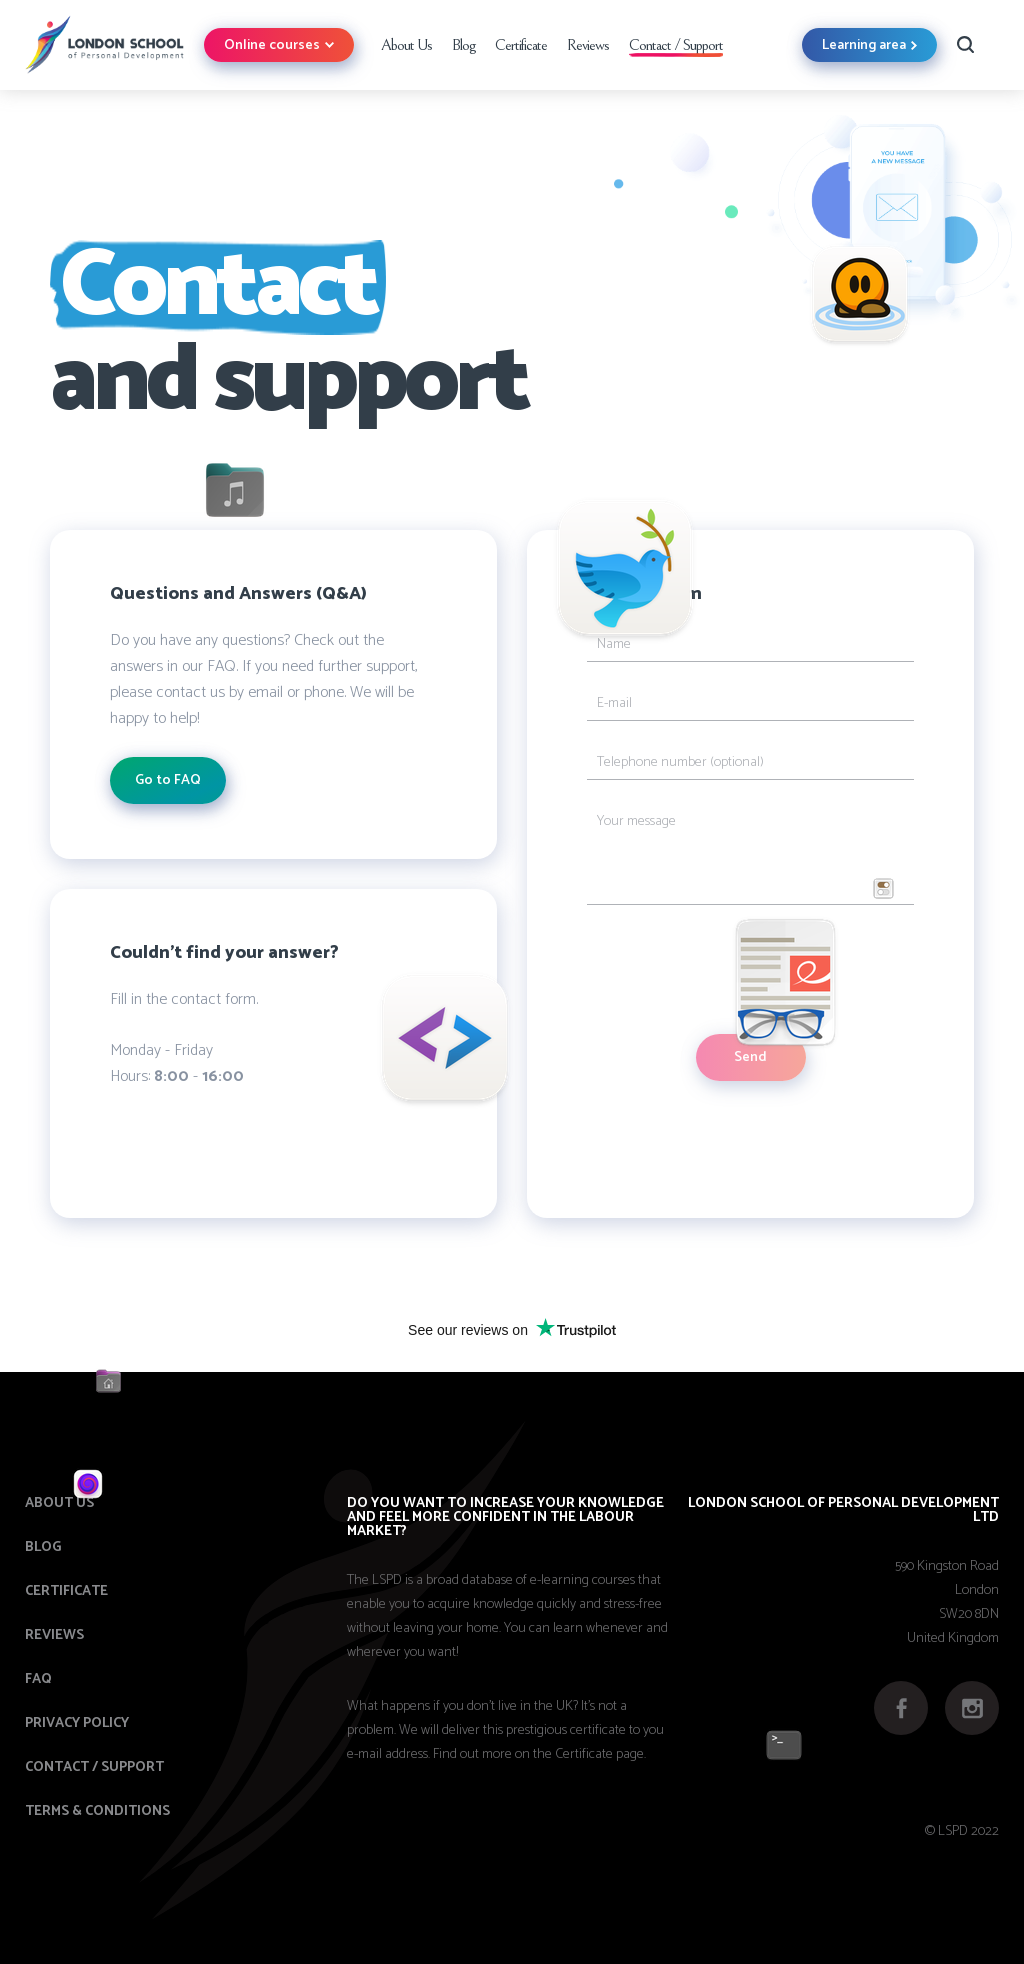 The width and height of the screenshot is (1024, 1964). I want to click on open the terminal application, so click(784, 1745).